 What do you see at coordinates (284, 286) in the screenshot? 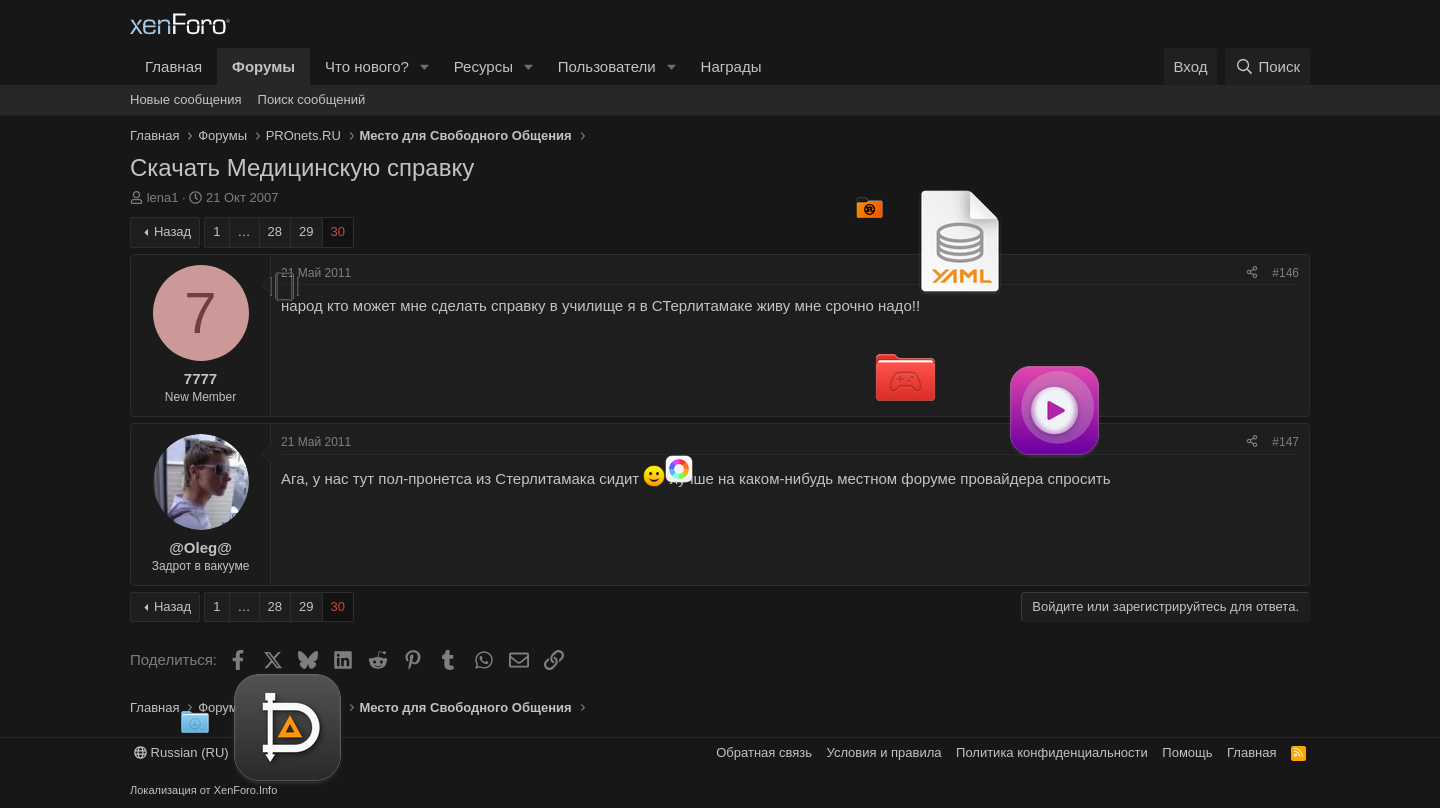
I see `access multitasking or window management settings` at bounding box center [284, 286].